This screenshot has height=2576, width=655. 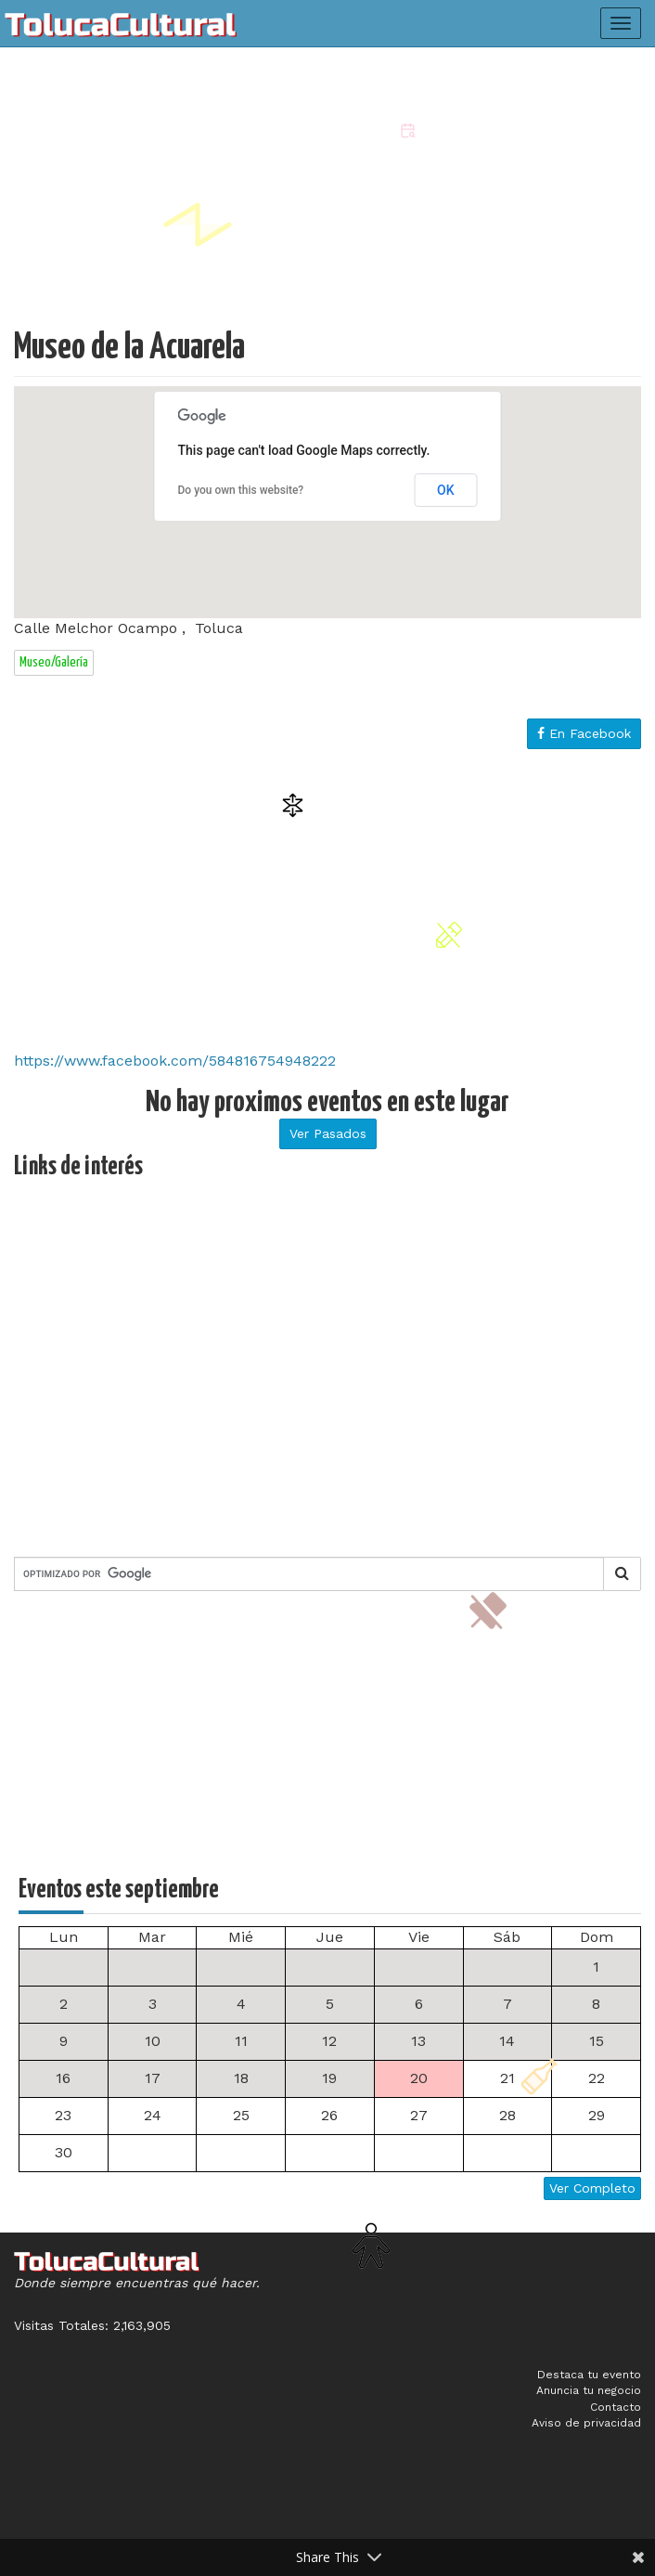 What do you see at coordinates (292, 805) in the screenshot?
I see `expand all collapsed sections` at bounding box center [292, 805].